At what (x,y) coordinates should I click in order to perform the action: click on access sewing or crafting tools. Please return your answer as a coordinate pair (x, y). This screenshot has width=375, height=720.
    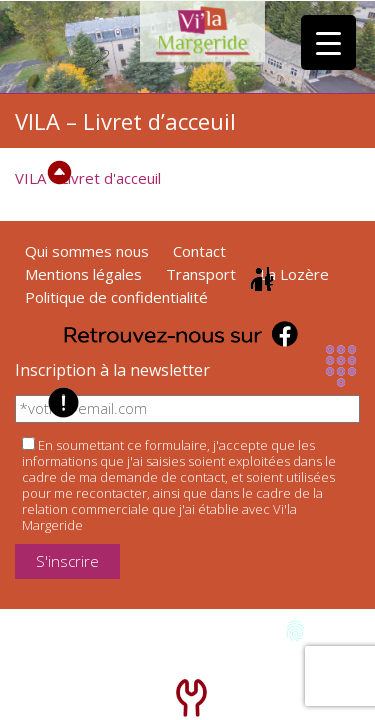
    Looking at the image, I should click on (101, 57).